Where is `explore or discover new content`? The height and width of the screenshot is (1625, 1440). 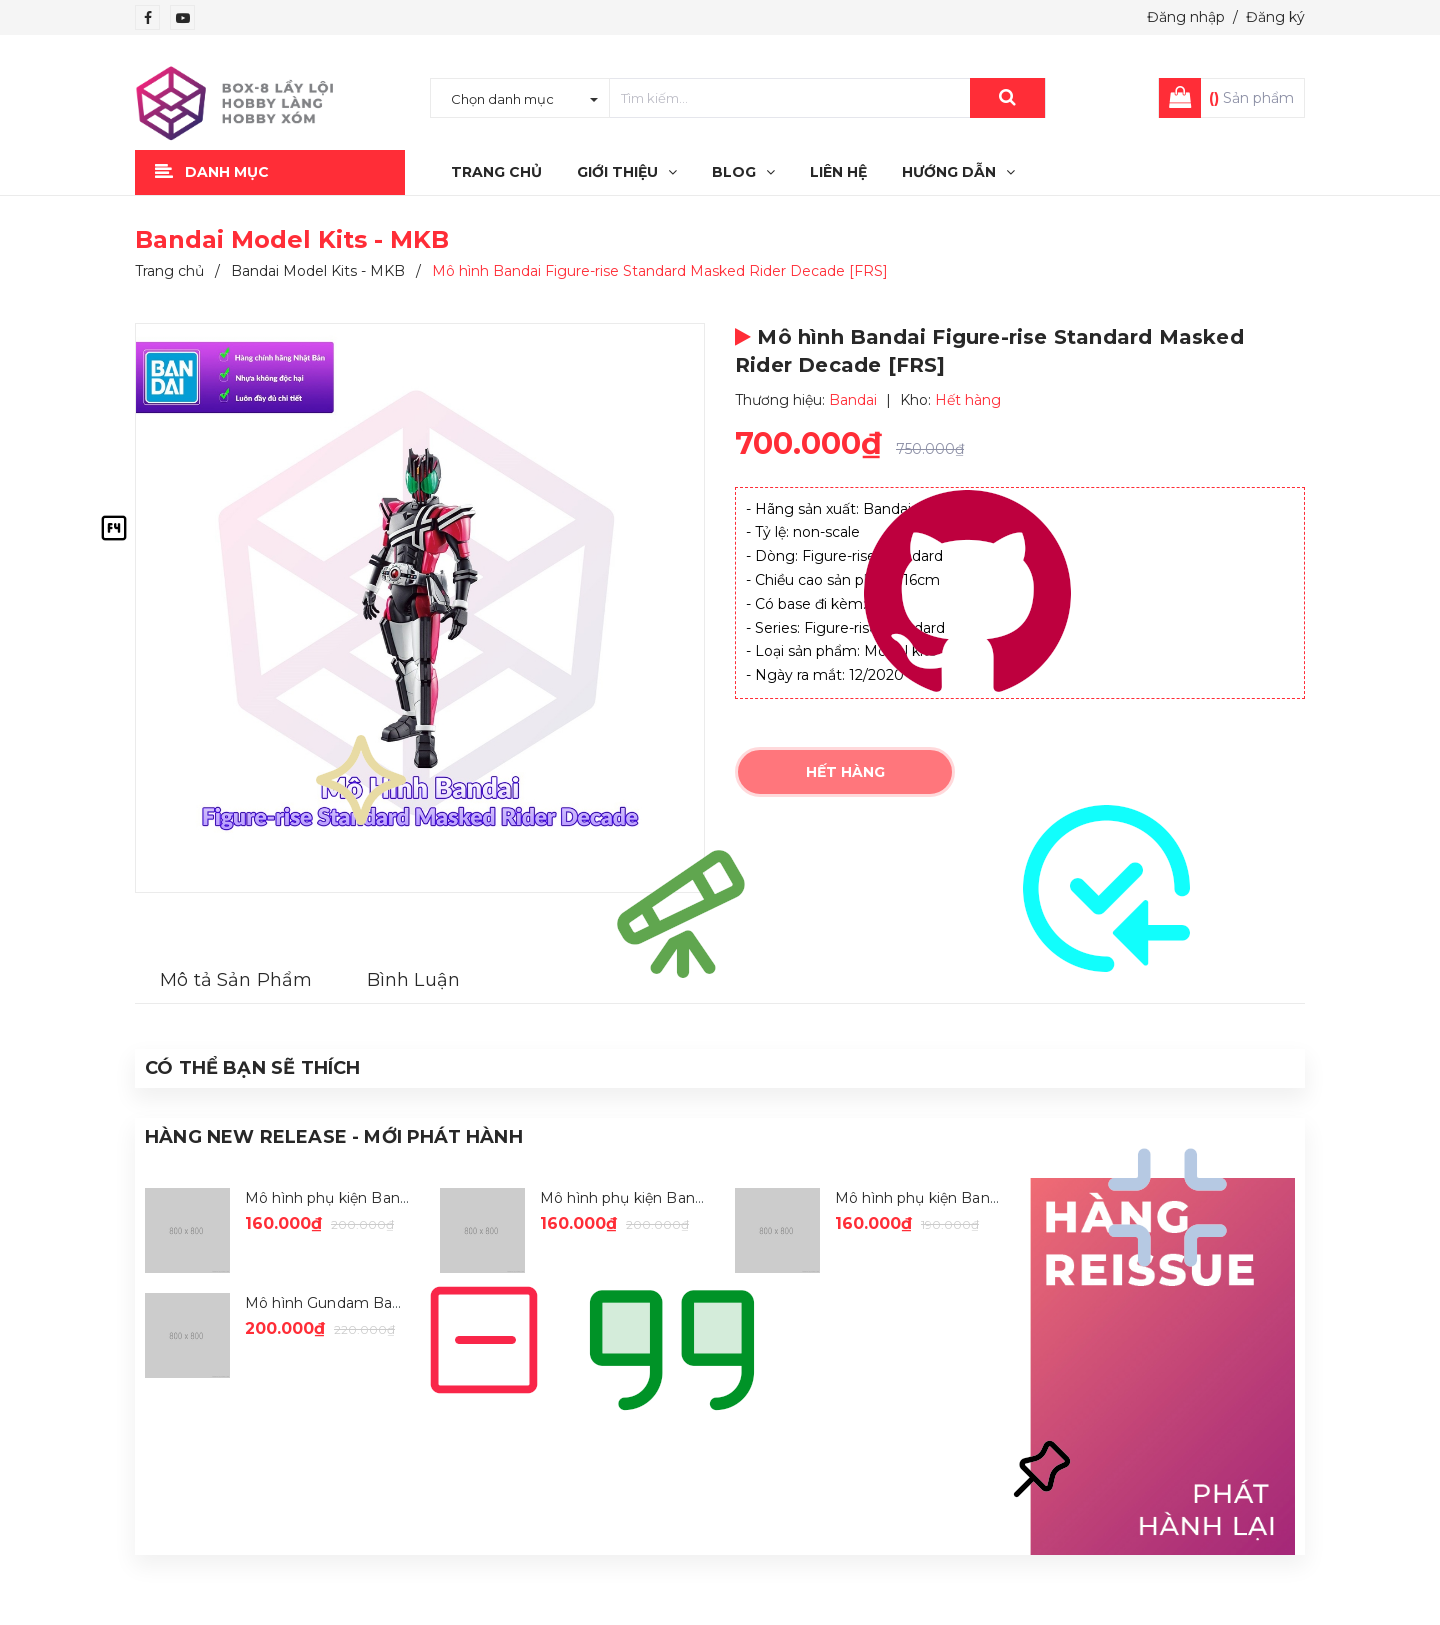 explore or discover new content is located at coordinates (681, 913).